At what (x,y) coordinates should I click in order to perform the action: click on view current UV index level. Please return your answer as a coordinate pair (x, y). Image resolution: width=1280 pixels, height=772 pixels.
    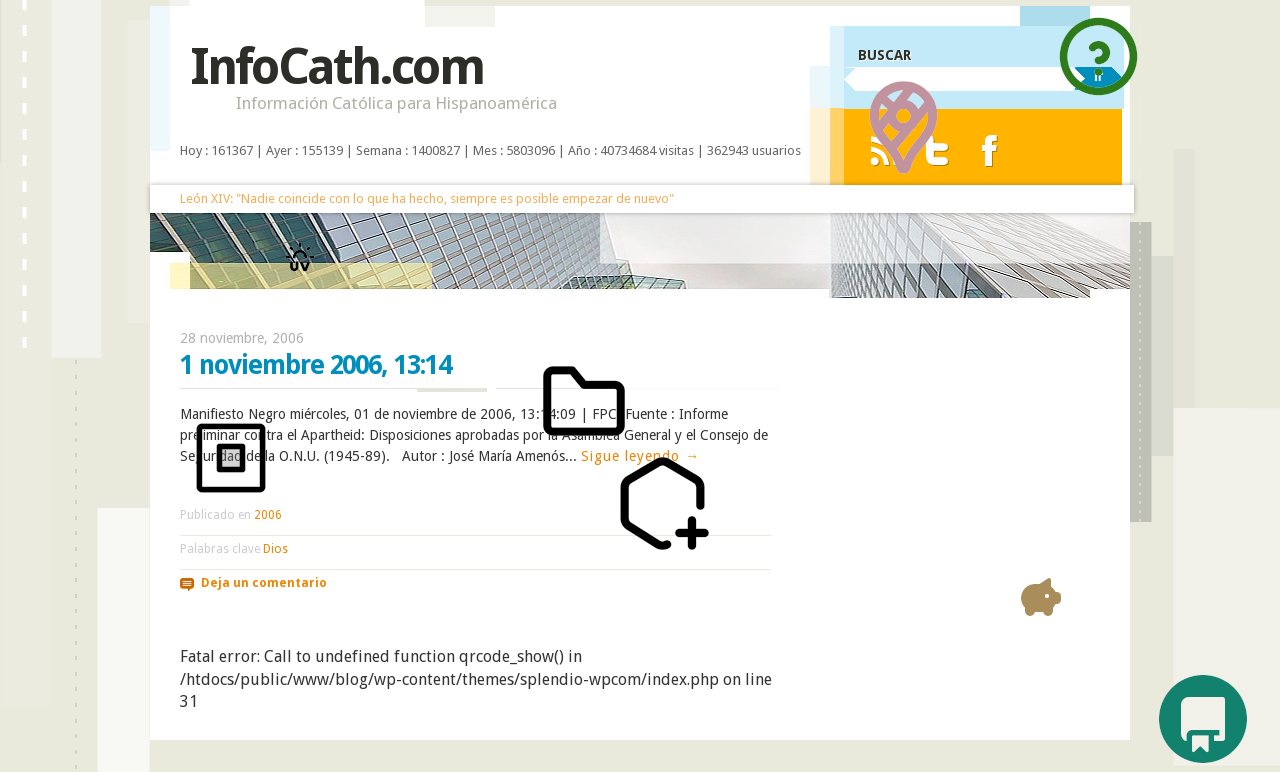
    Looking at the image, I should click on (300, 257).